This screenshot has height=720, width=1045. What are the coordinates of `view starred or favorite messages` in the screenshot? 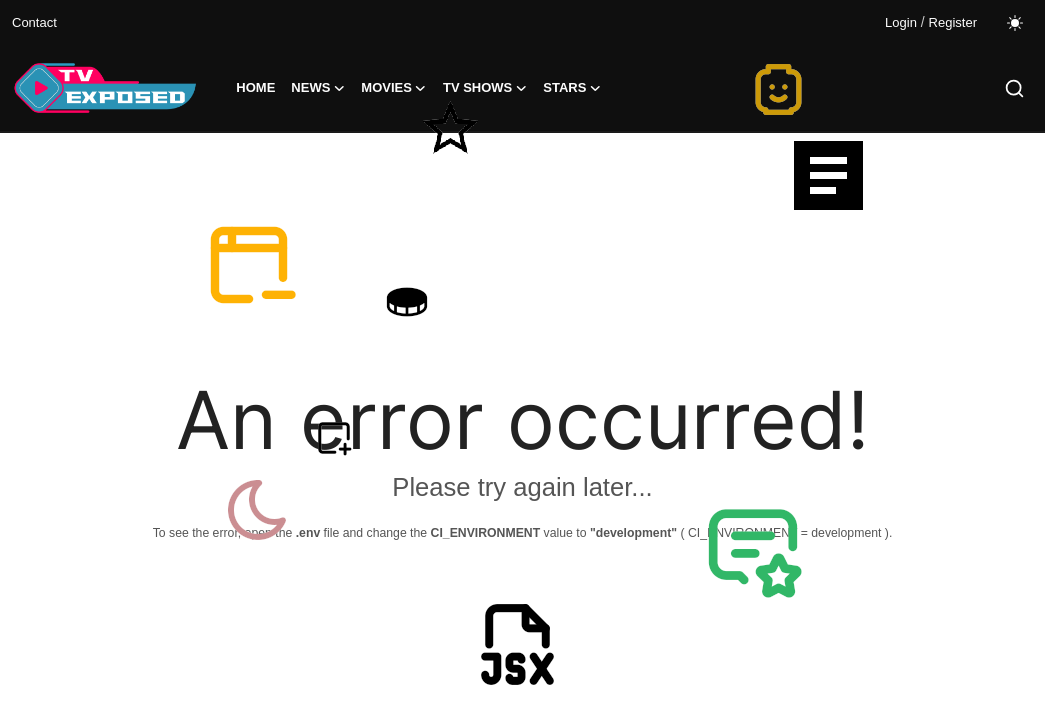 It's located at (753, 549).